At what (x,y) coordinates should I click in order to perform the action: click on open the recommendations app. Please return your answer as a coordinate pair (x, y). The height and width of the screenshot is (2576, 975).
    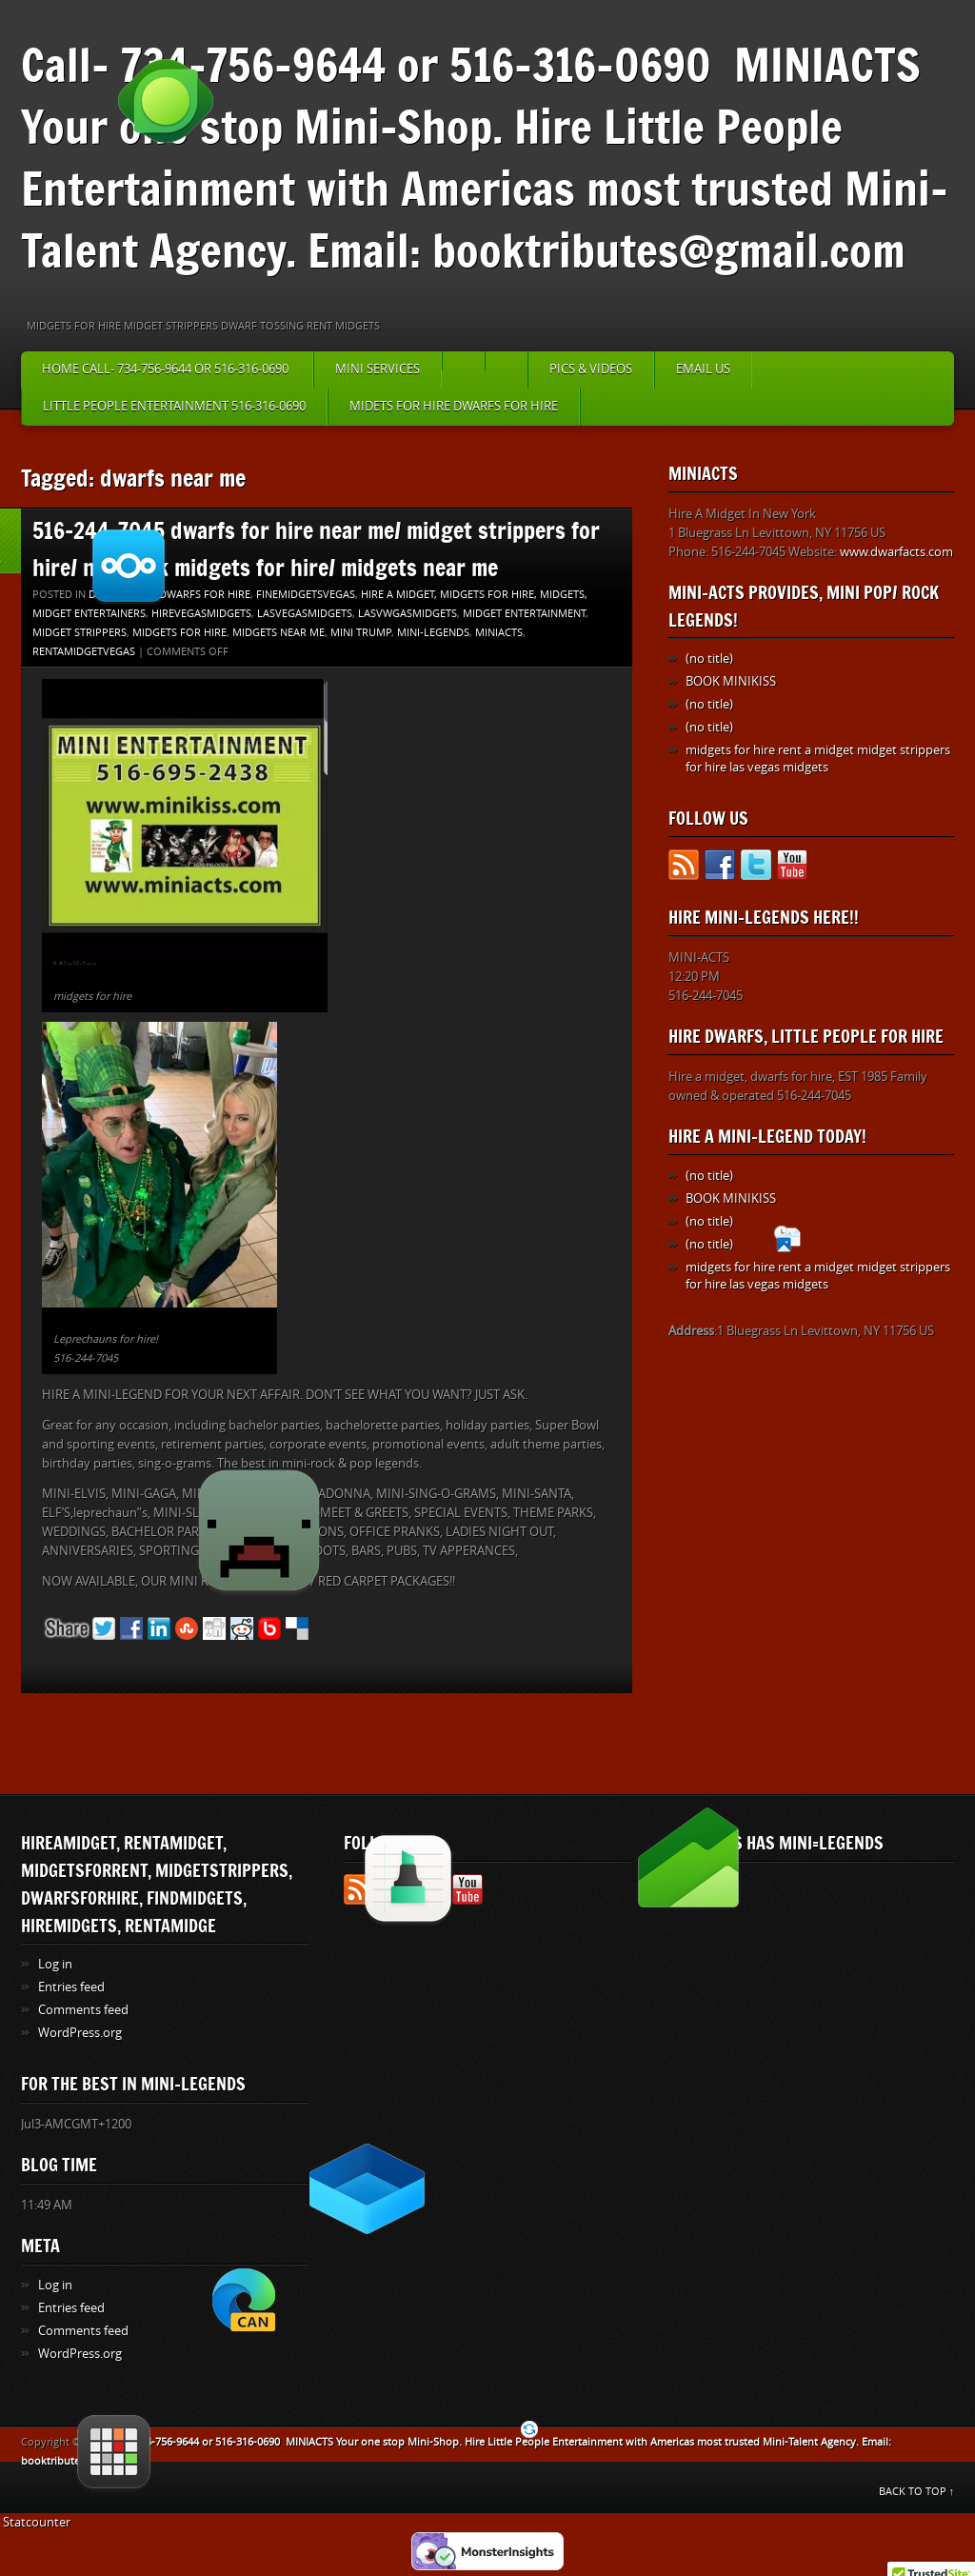
    Looking at the image, I should click on (166, 101).